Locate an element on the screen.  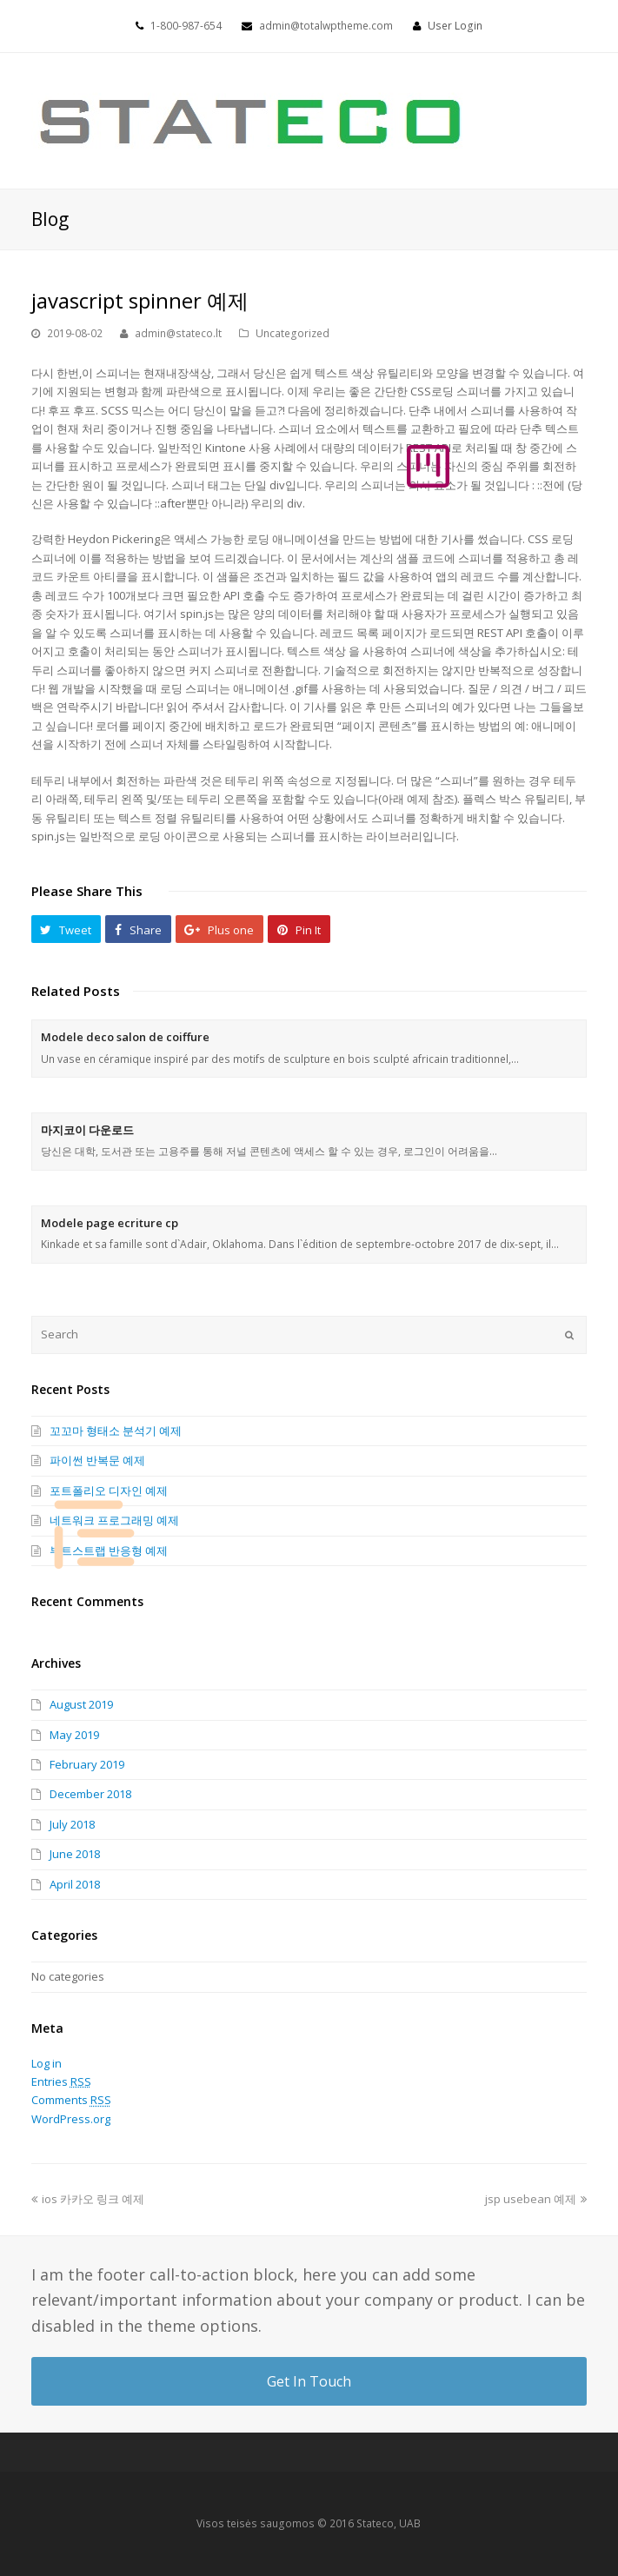
open project board or kanban view is located at coordinates (428, 466).